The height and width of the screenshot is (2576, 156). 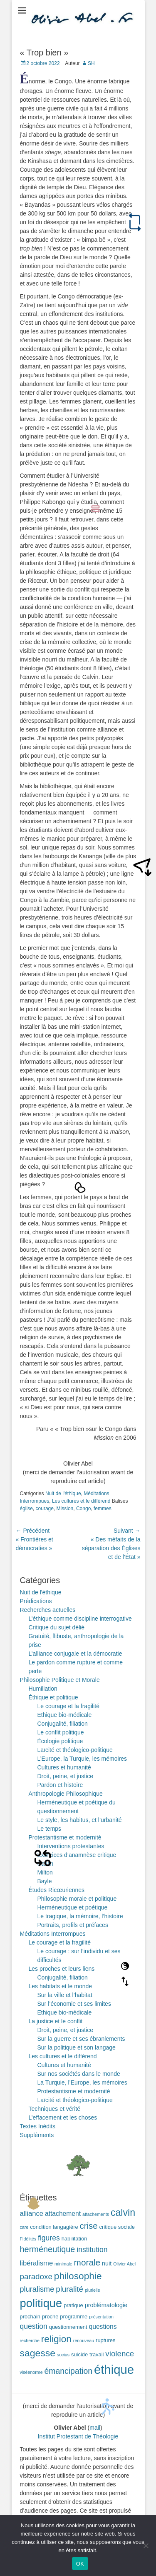 What do you see at coordinates (95, 509) in the screenshot?
I see `switch to row view layout` at bounding box center [95, 509].